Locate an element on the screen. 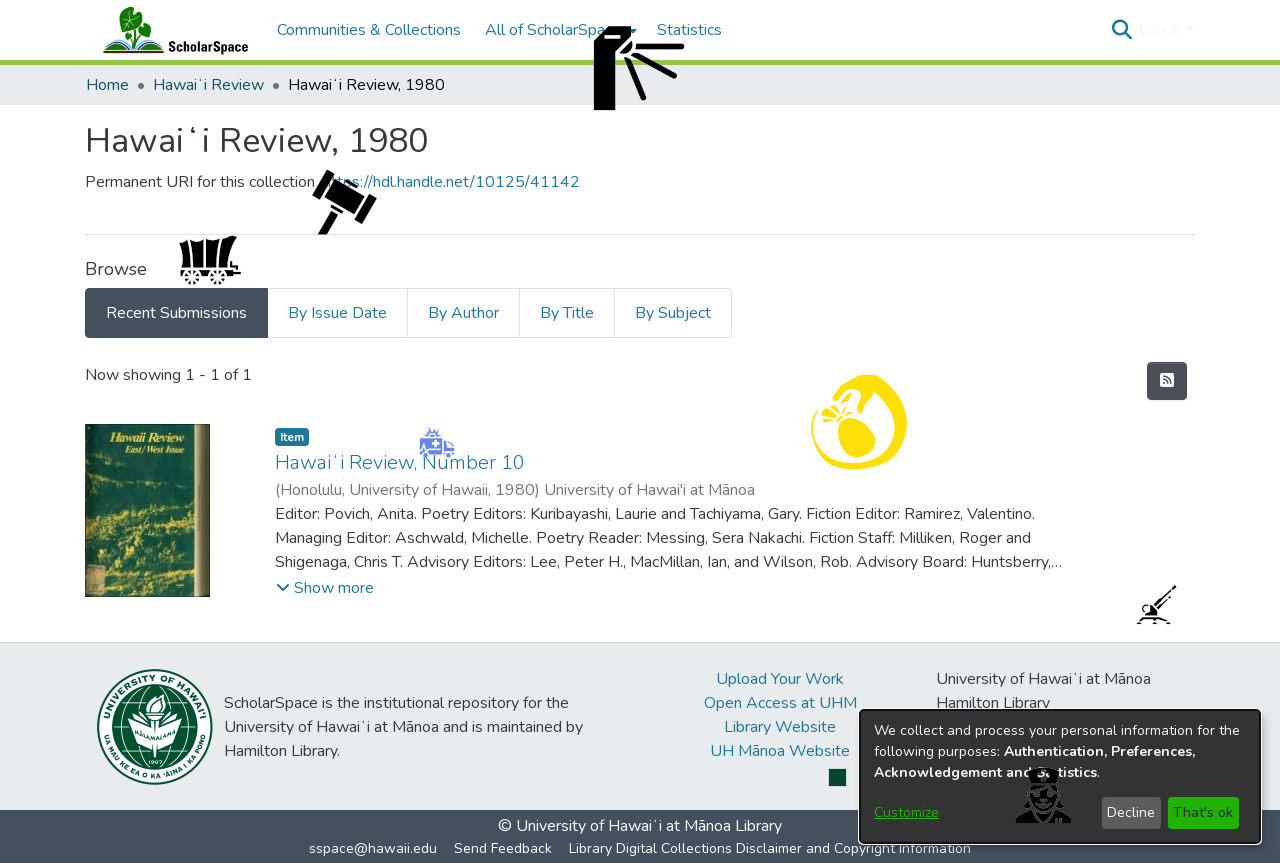 The height and width of the screenshot is (863, 1280). access healthcare or medical services is located at coordinates (1043, 795).